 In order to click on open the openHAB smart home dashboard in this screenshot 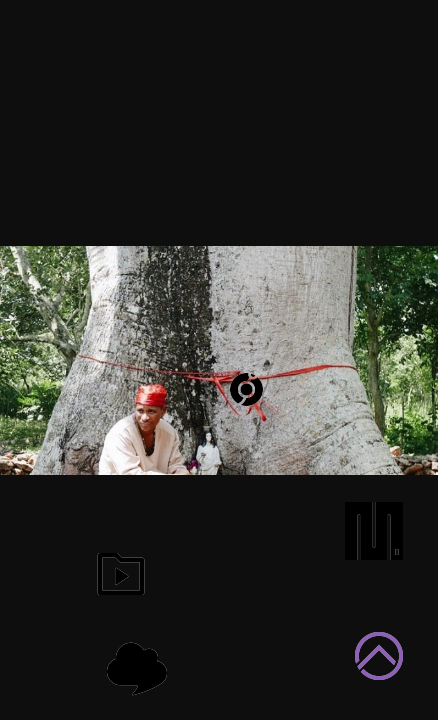, I will do `click(379, 656)`.